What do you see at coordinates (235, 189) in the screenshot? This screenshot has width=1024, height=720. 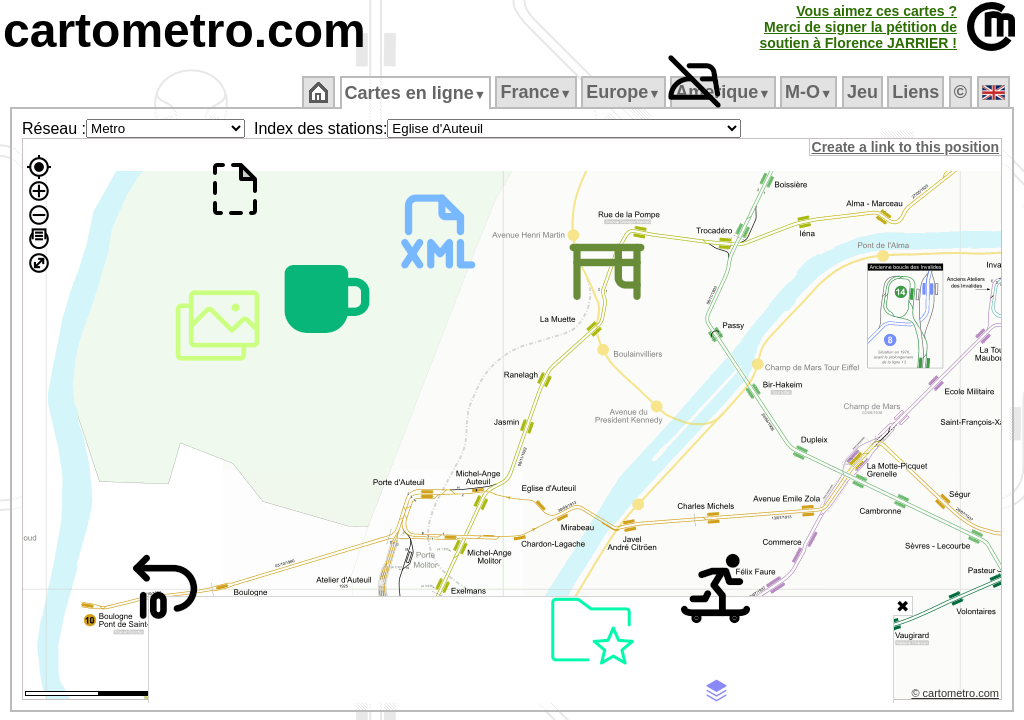 I see `indicates a draft or incomplete file` at bounding box center [235, 189].